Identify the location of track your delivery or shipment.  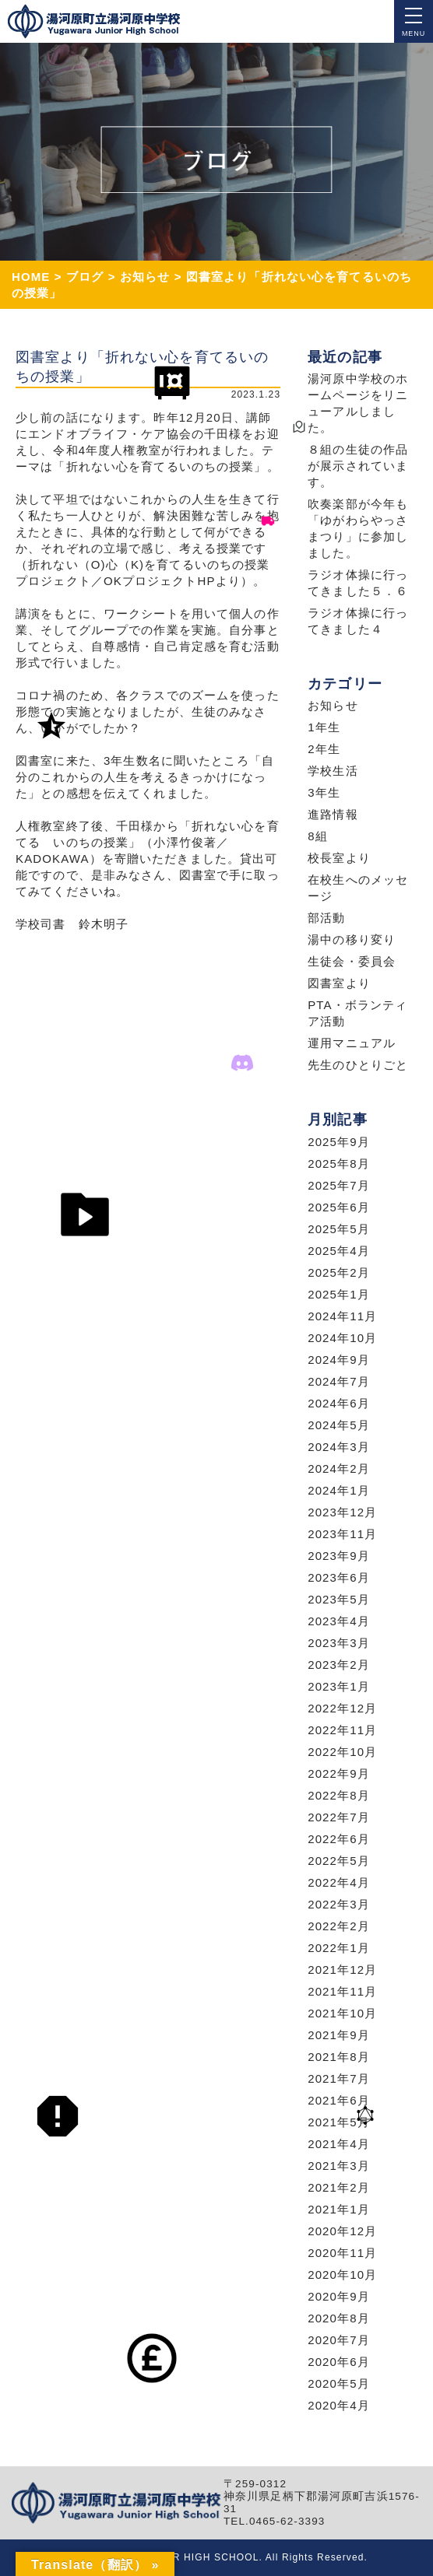
(268, 520).